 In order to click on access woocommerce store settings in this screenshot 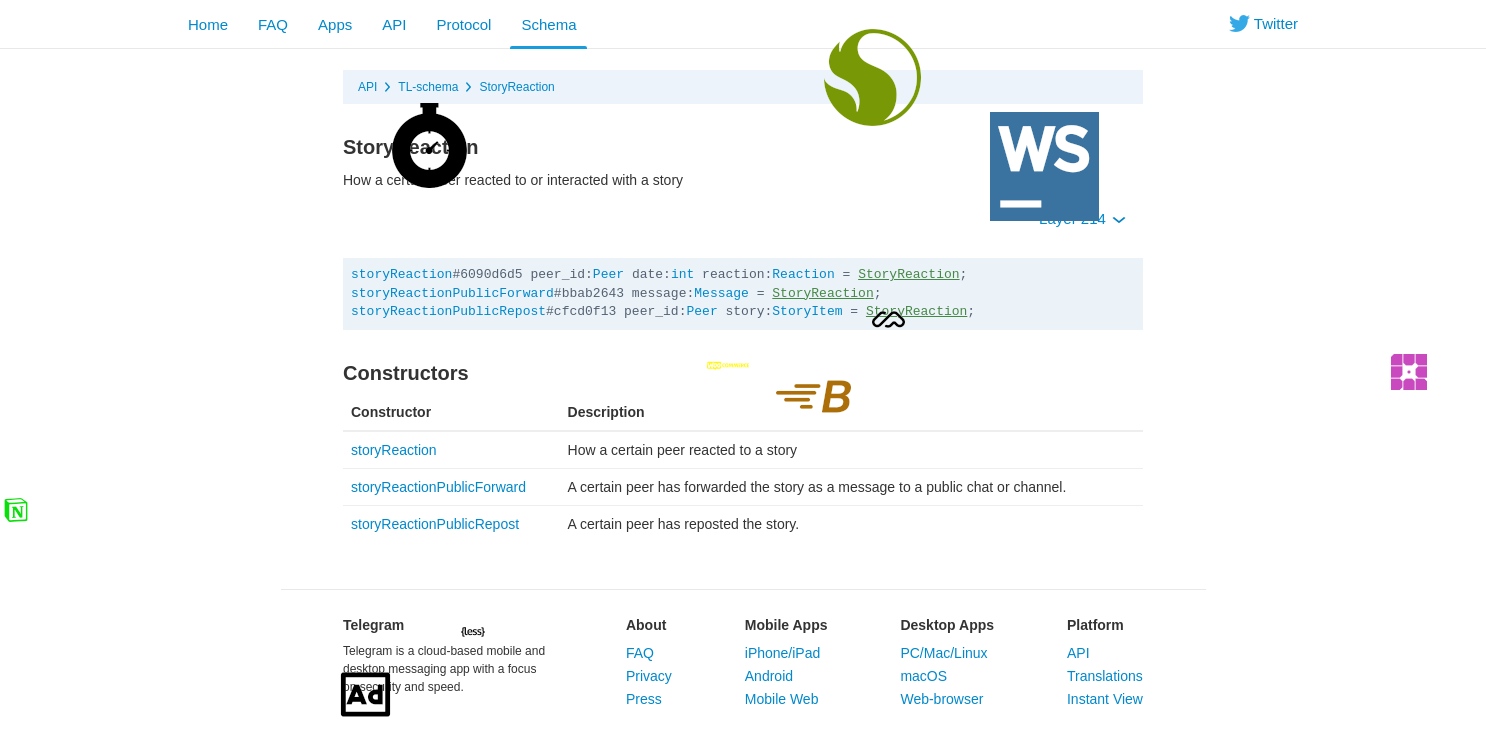, I will do `click(728, 366)`.